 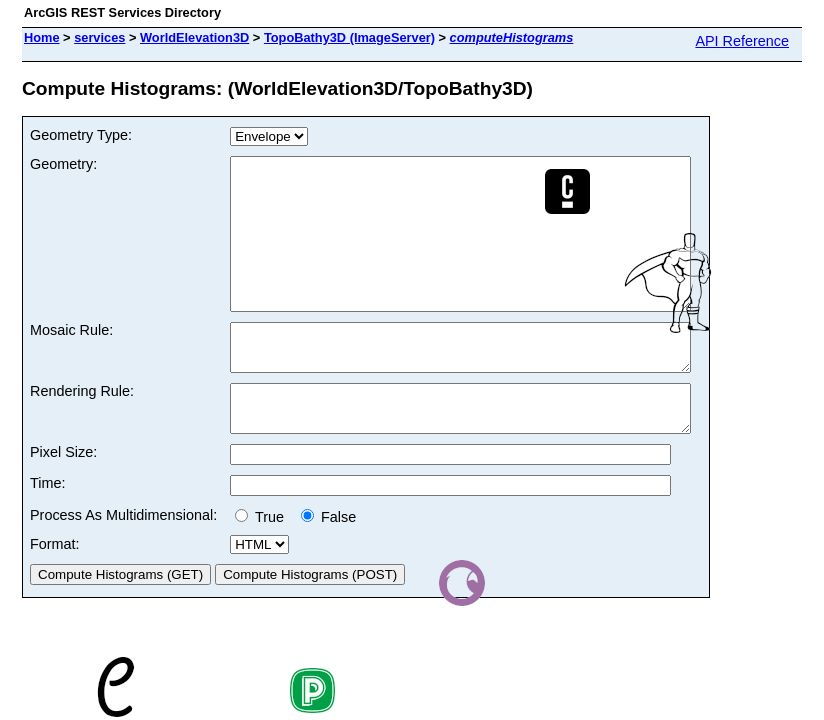 I want to click on greensock animation platform (gsap) logo, so click(x=668, y=283).